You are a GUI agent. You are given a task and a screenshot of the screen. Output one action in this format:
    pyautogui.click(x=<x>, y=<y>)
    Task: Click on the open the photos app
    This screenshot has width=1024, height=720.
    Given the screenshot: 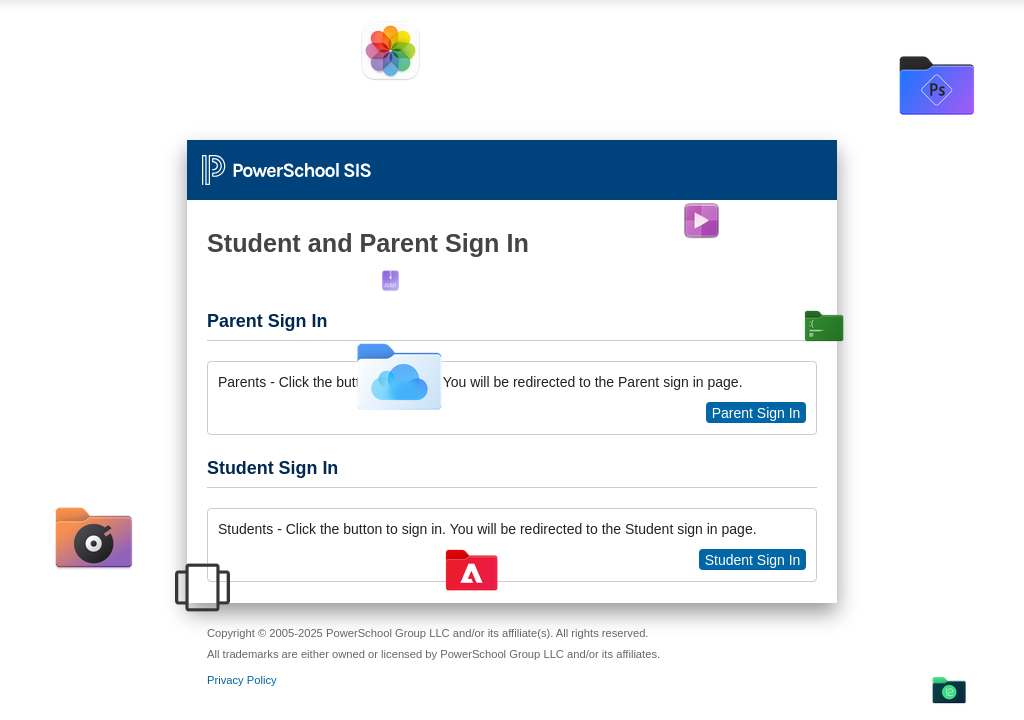 What is the action you would take?
    pyautogui.click(x=390, y=50)
    